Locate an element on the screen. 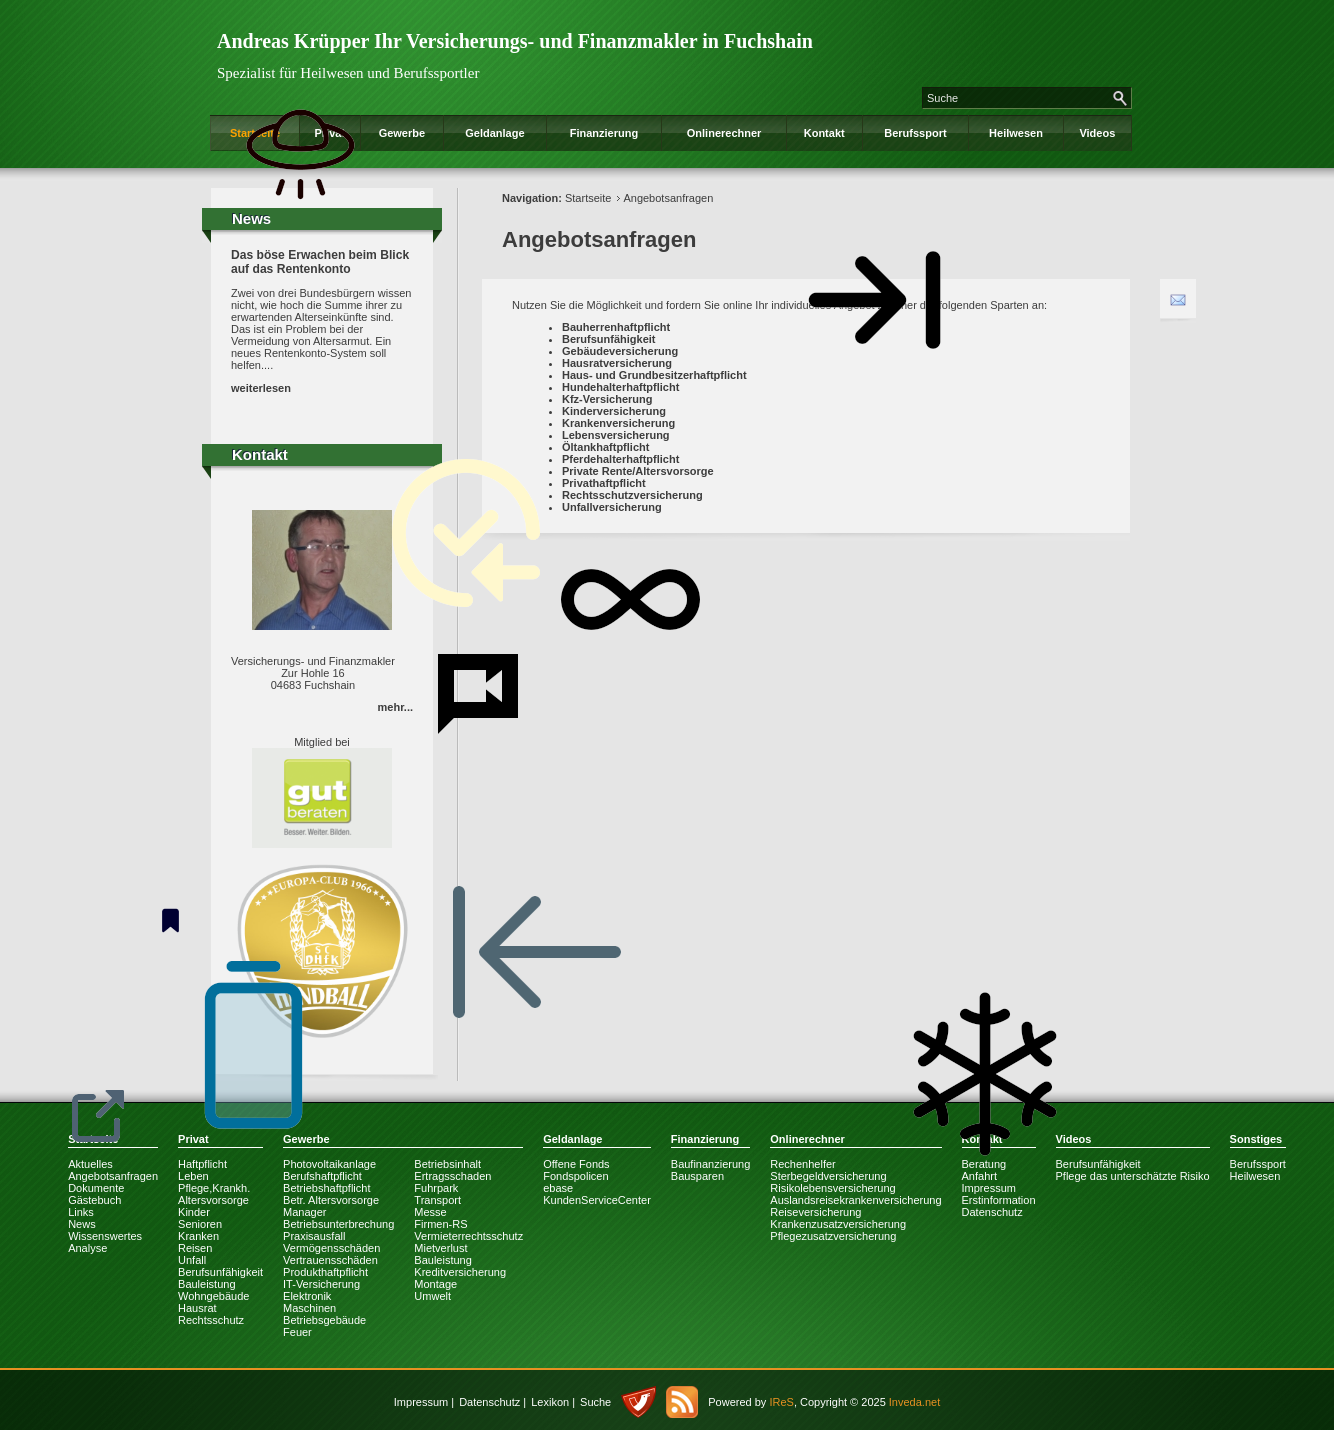 This screenshot has width=1334, height=1430. open link in a new tab or window is located at coordinates (96, 1118).